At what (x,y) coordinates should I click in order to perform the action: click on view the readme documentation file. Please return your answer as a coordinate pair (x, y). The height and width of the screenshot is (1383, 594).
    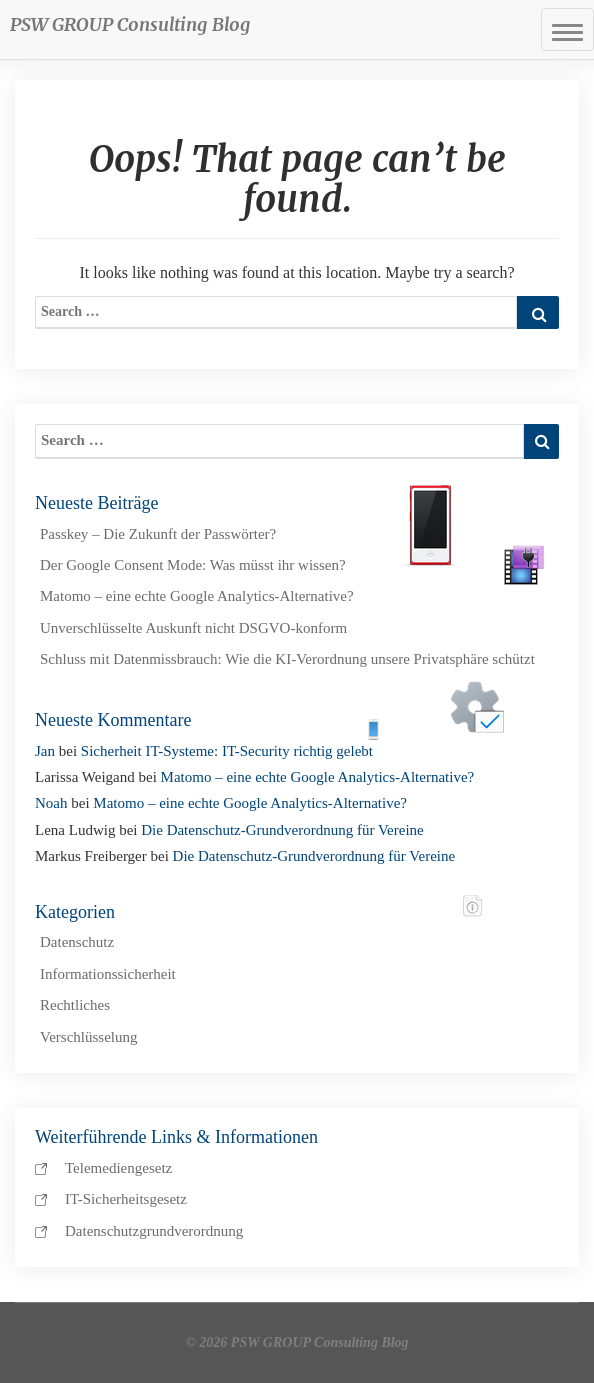
    Looking at the image, I should click on (472, 905).